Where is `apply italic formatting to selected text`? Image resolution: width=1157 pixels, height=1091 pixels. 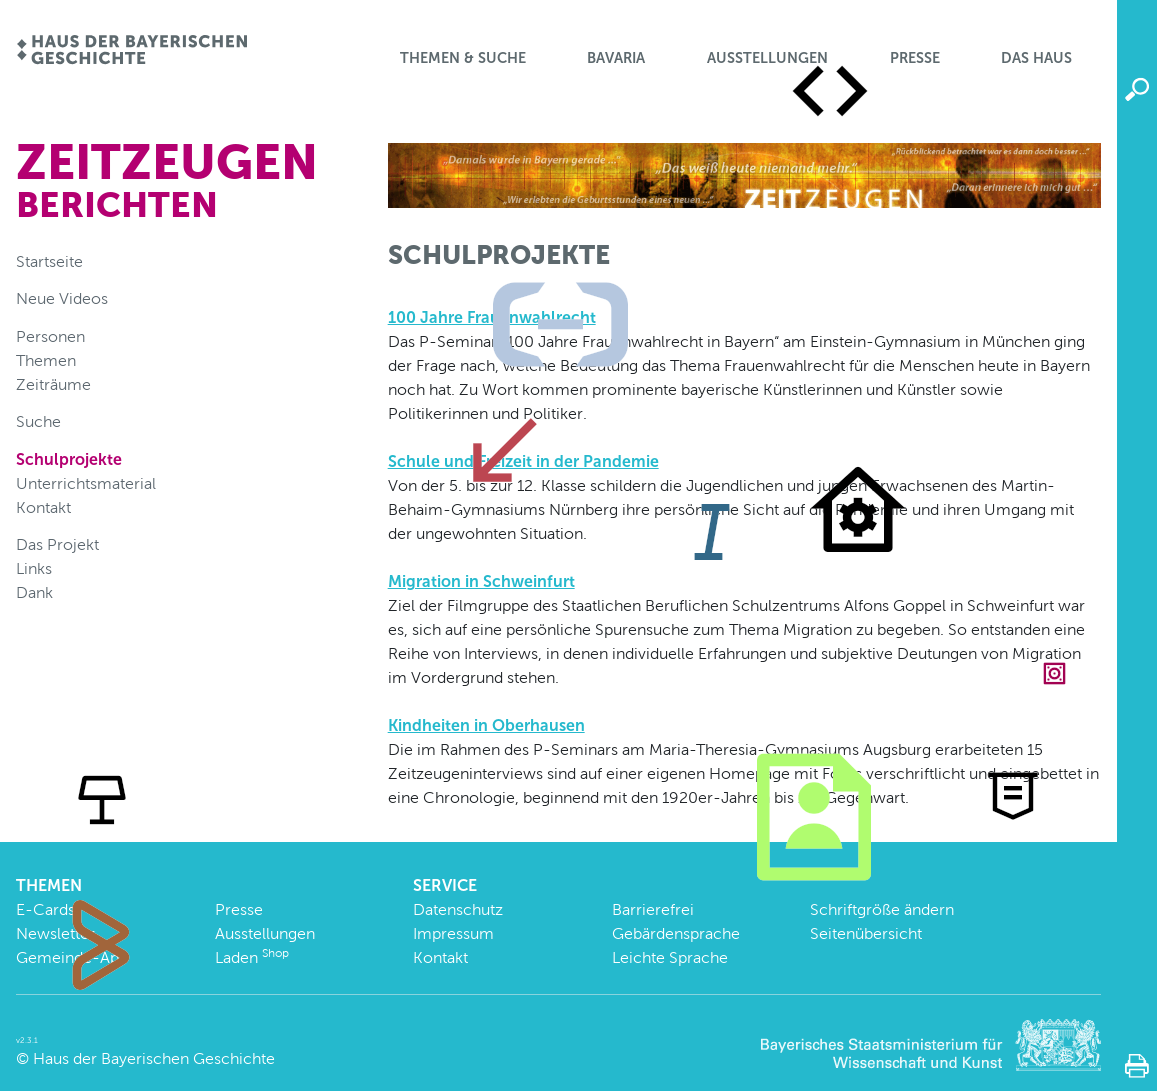
apply italic formatting to selected text is located at coordinates (712, 532).